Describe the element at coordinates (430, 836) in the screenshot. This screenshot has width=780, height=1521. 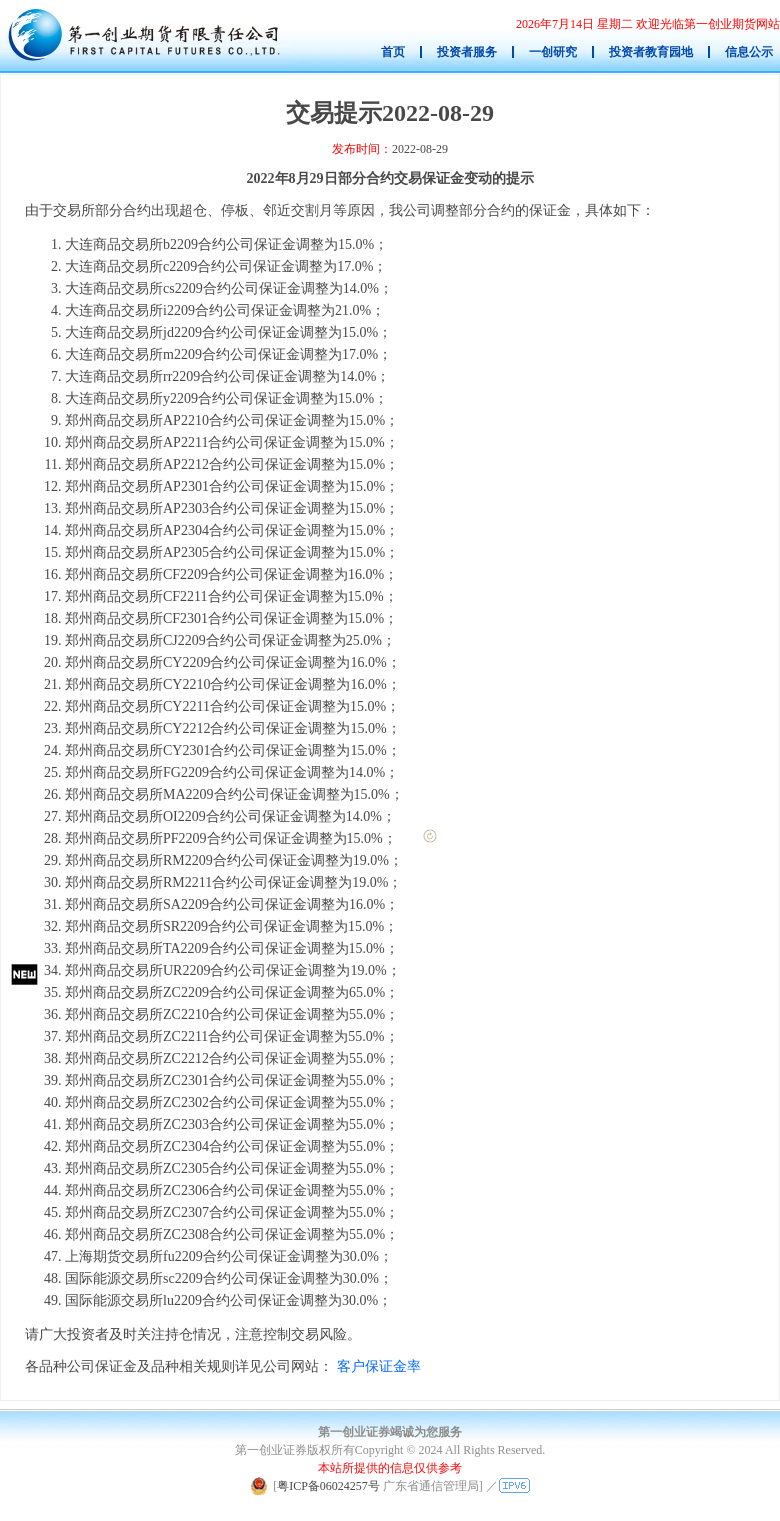
I see `refresh or reload content` at that location.